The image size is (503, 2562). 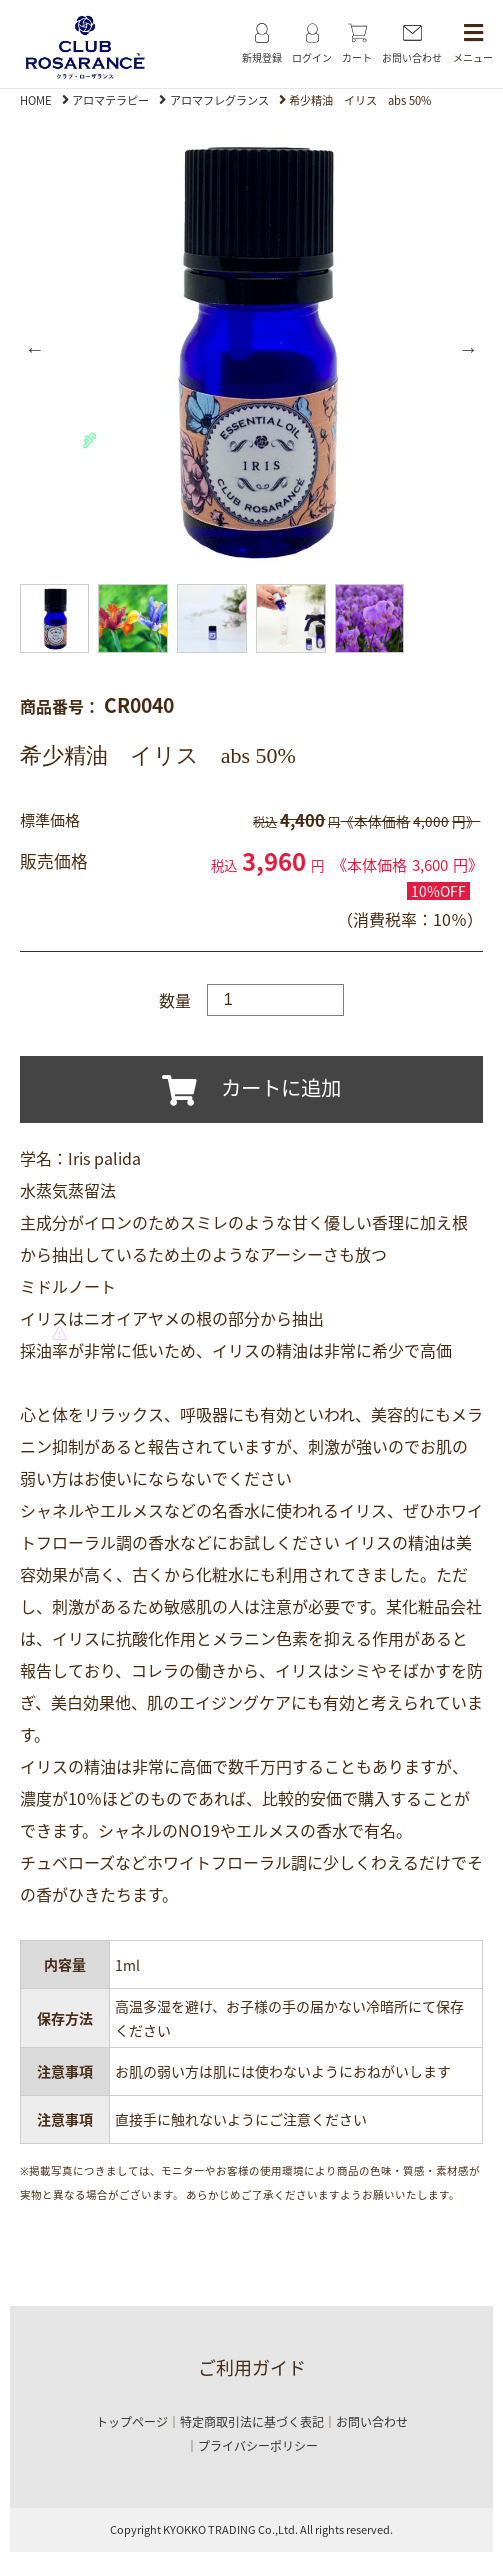 What do you see at coordinates (89, 440) in the screenshot?
I see `access tools or settings` at bounding box center [89, 440].